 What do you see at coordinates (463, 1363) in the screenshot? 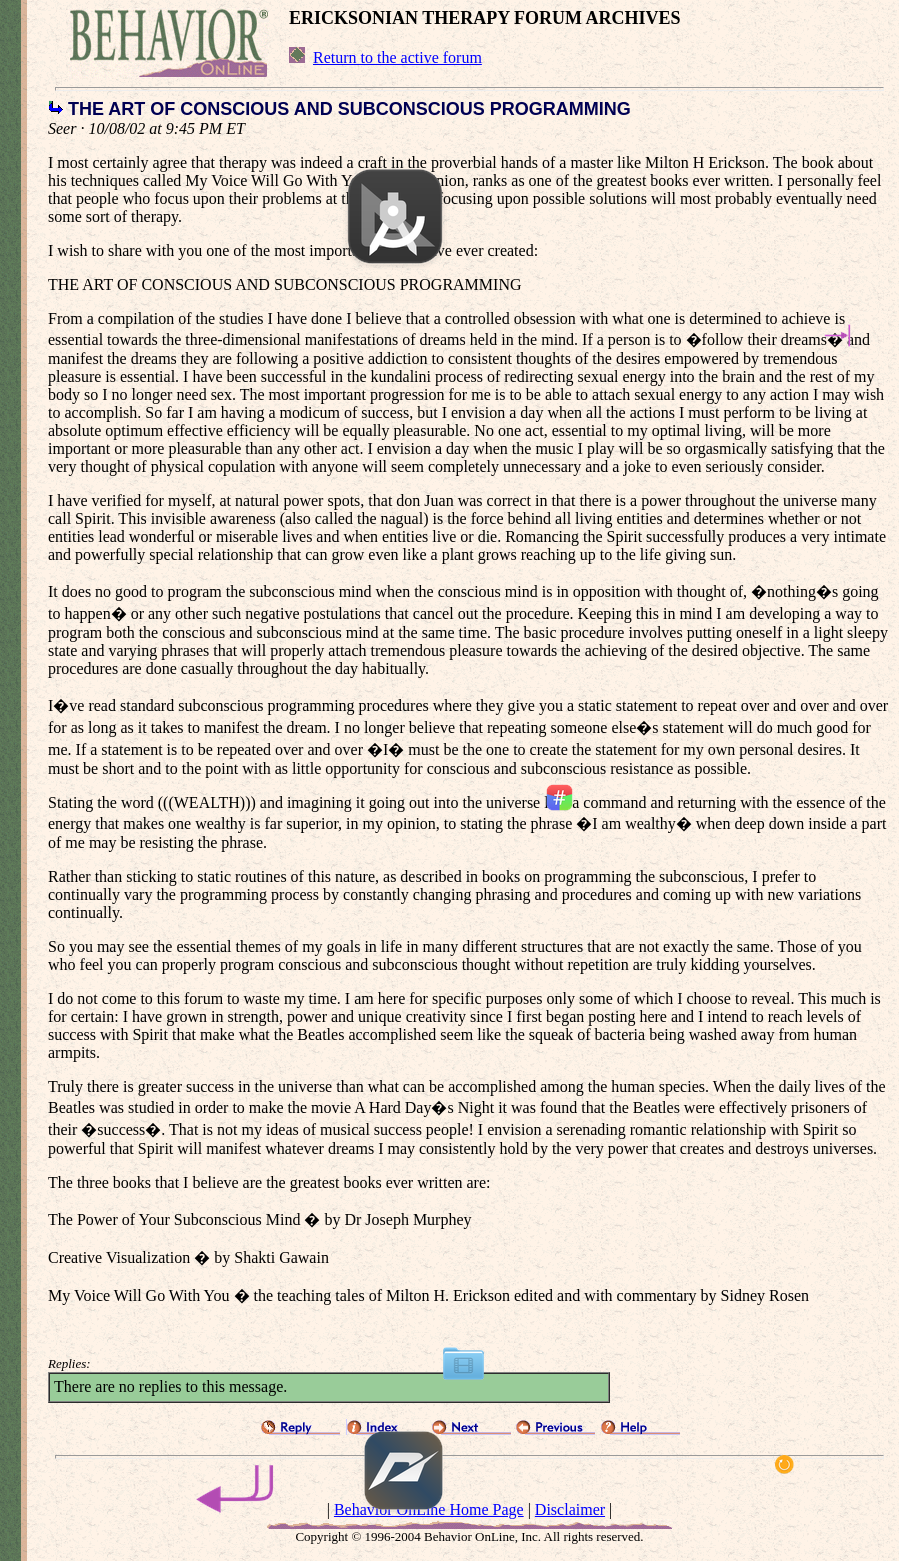
I see `open your videos folder` at bounding box center [463, 1363].